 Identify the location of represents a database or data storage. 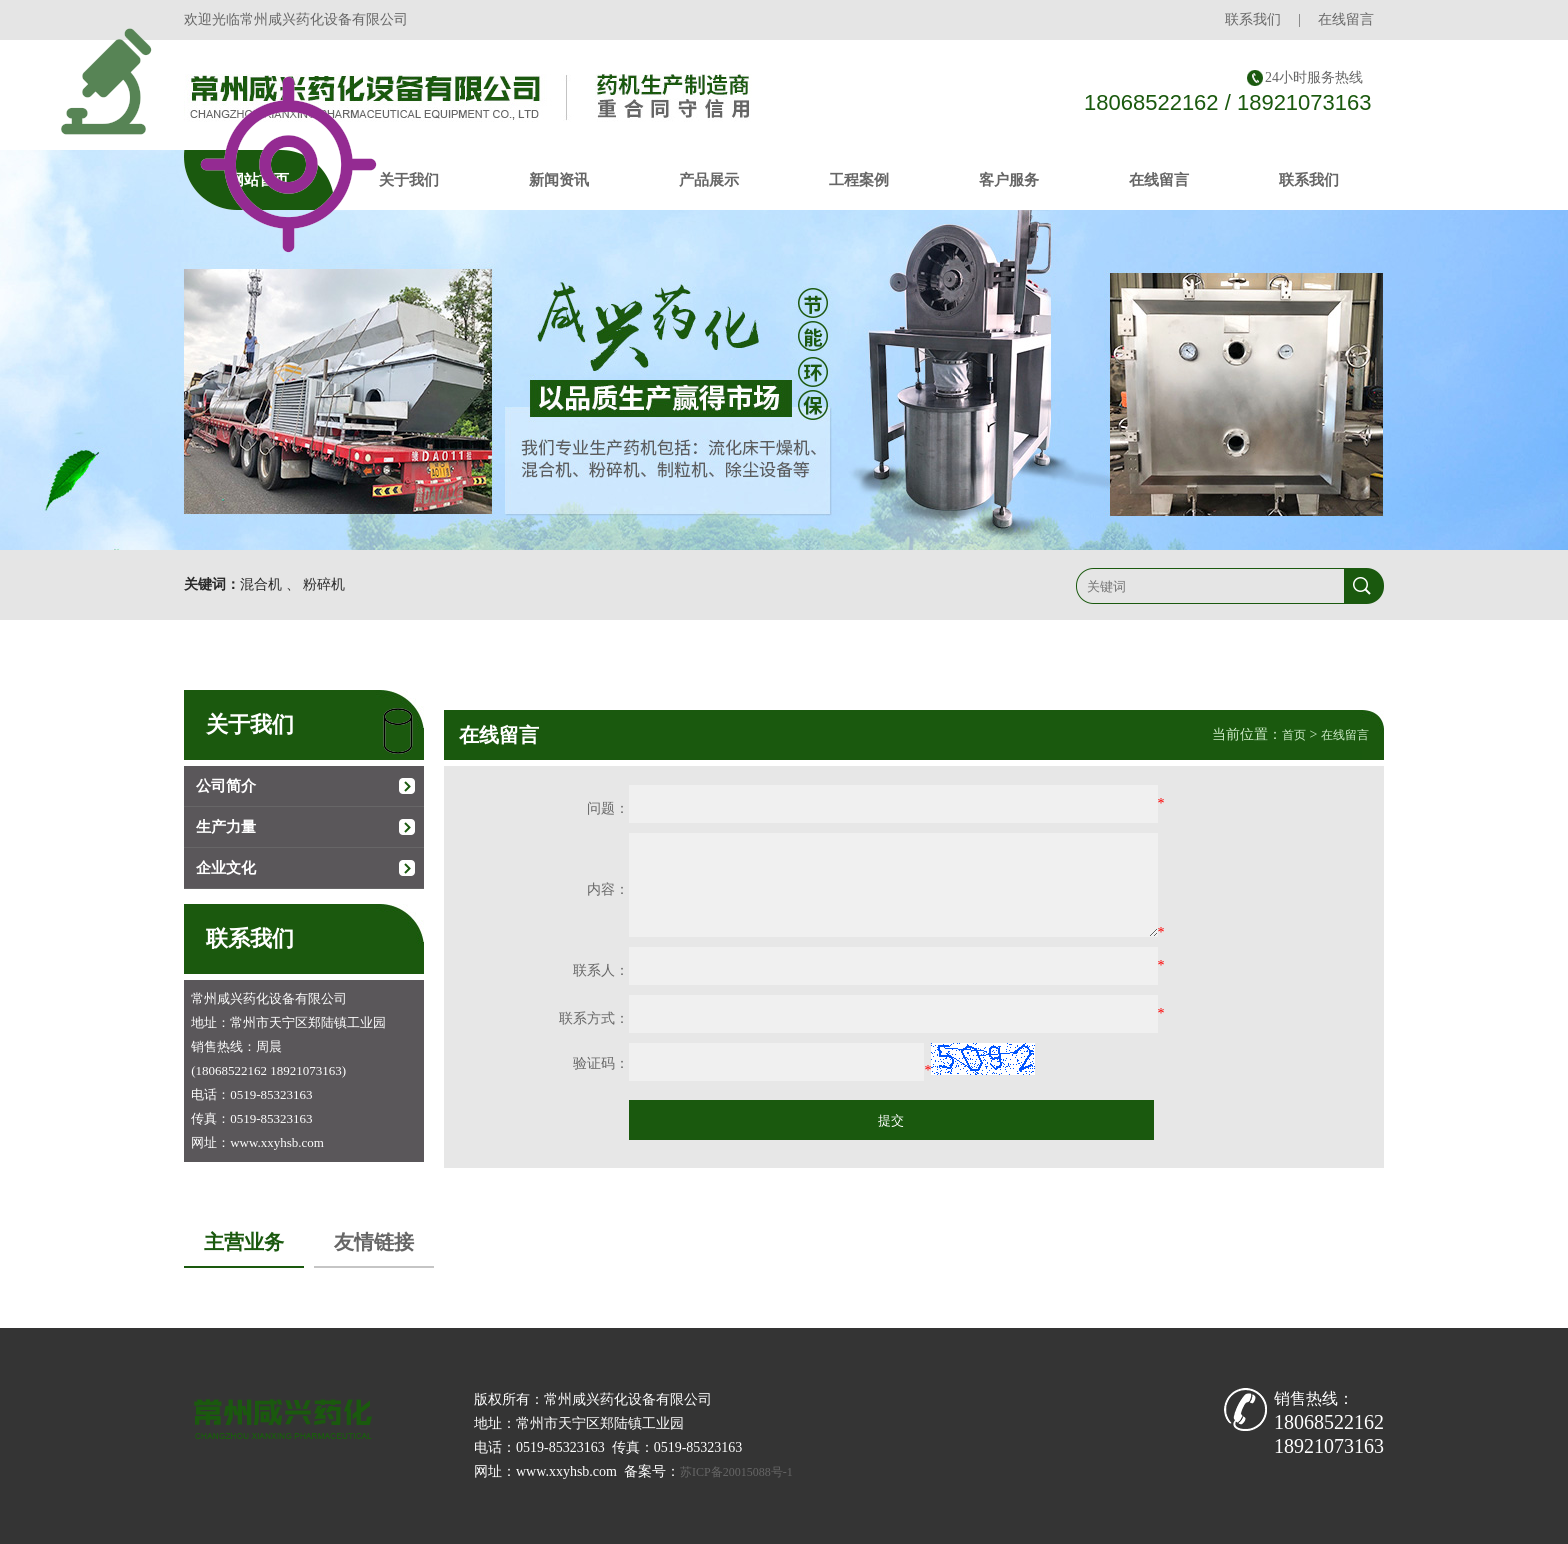
(398, 731).